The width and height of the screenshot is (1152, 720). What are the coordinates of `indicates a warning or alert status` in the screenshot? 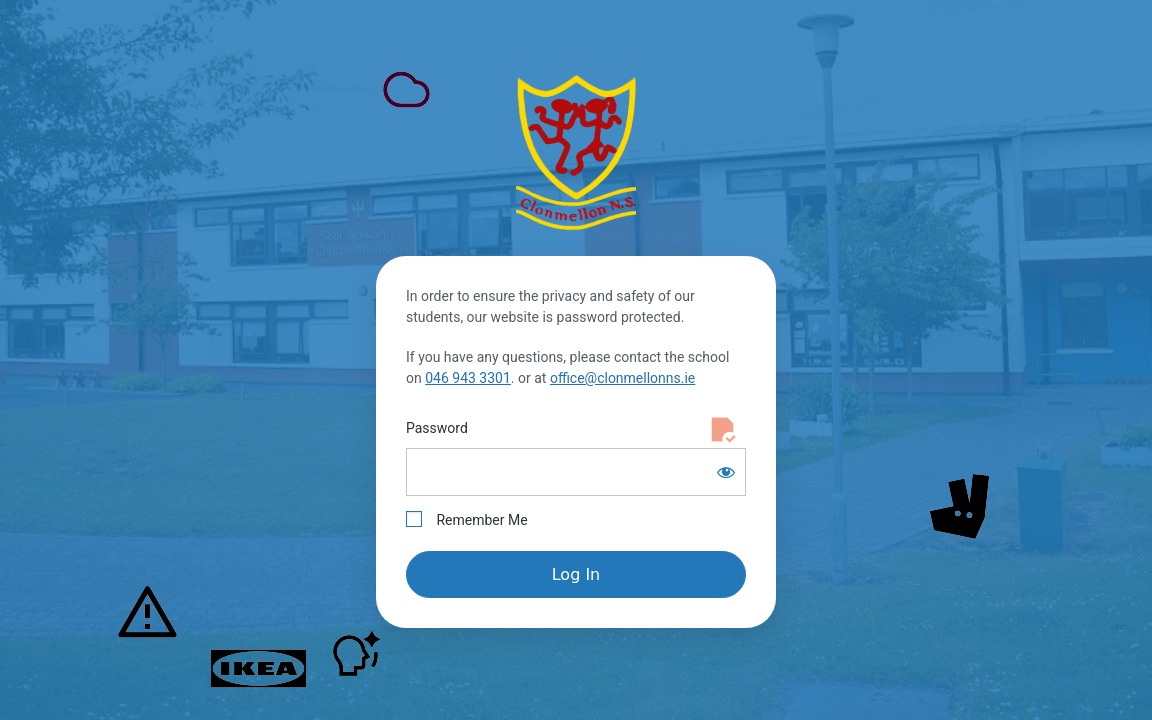 It's located at (147, 612).